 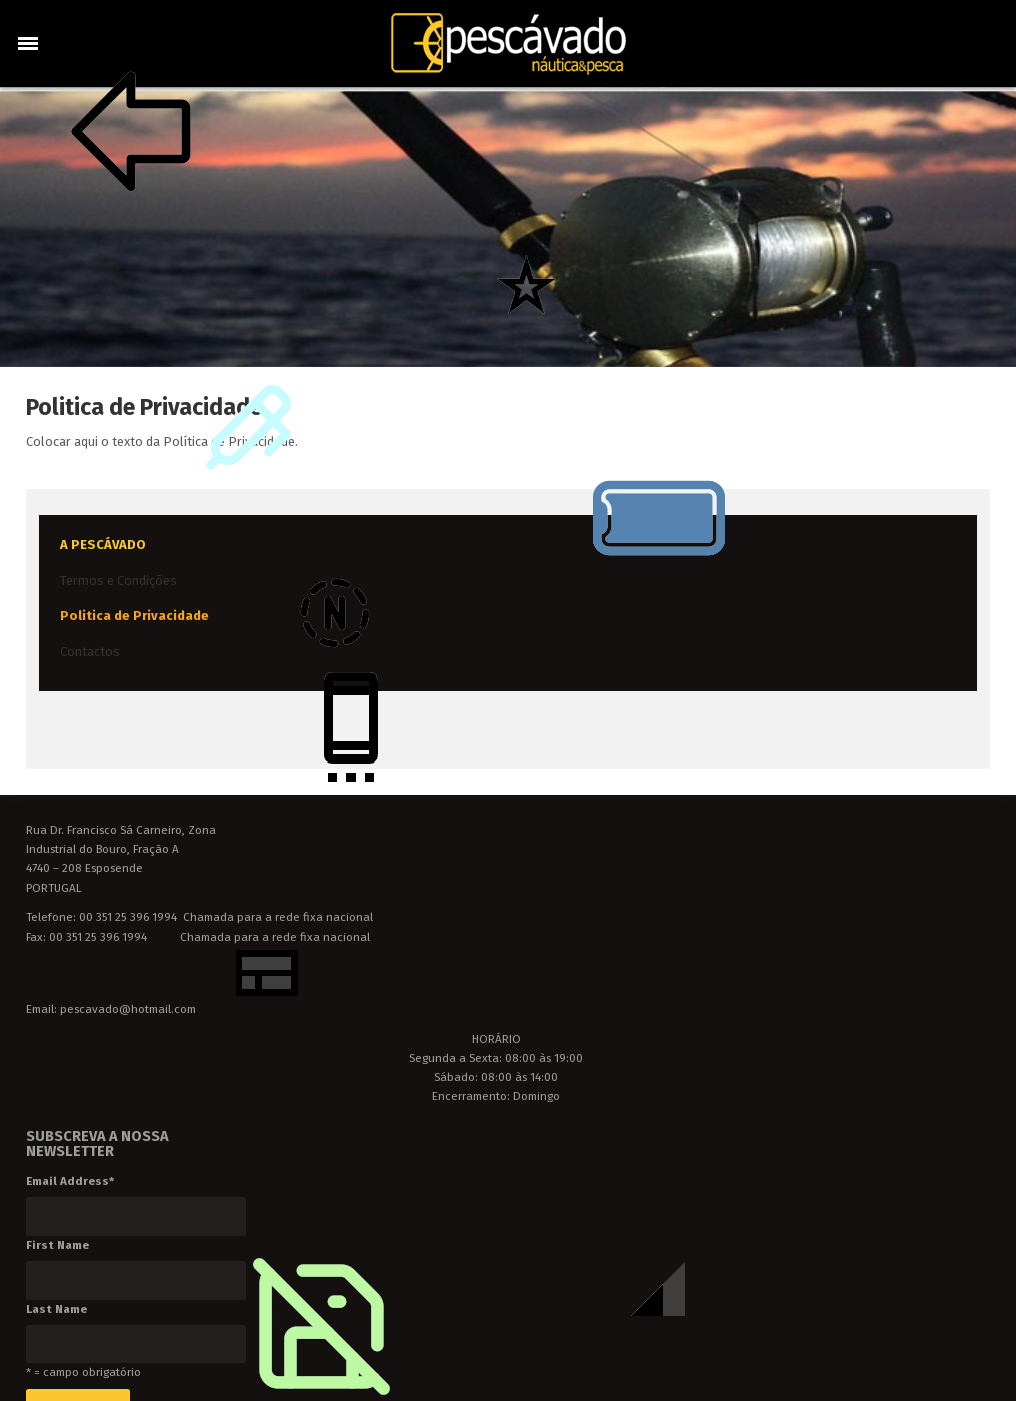 I want to click on go back to the previous screen, so click(x=135, y=131).